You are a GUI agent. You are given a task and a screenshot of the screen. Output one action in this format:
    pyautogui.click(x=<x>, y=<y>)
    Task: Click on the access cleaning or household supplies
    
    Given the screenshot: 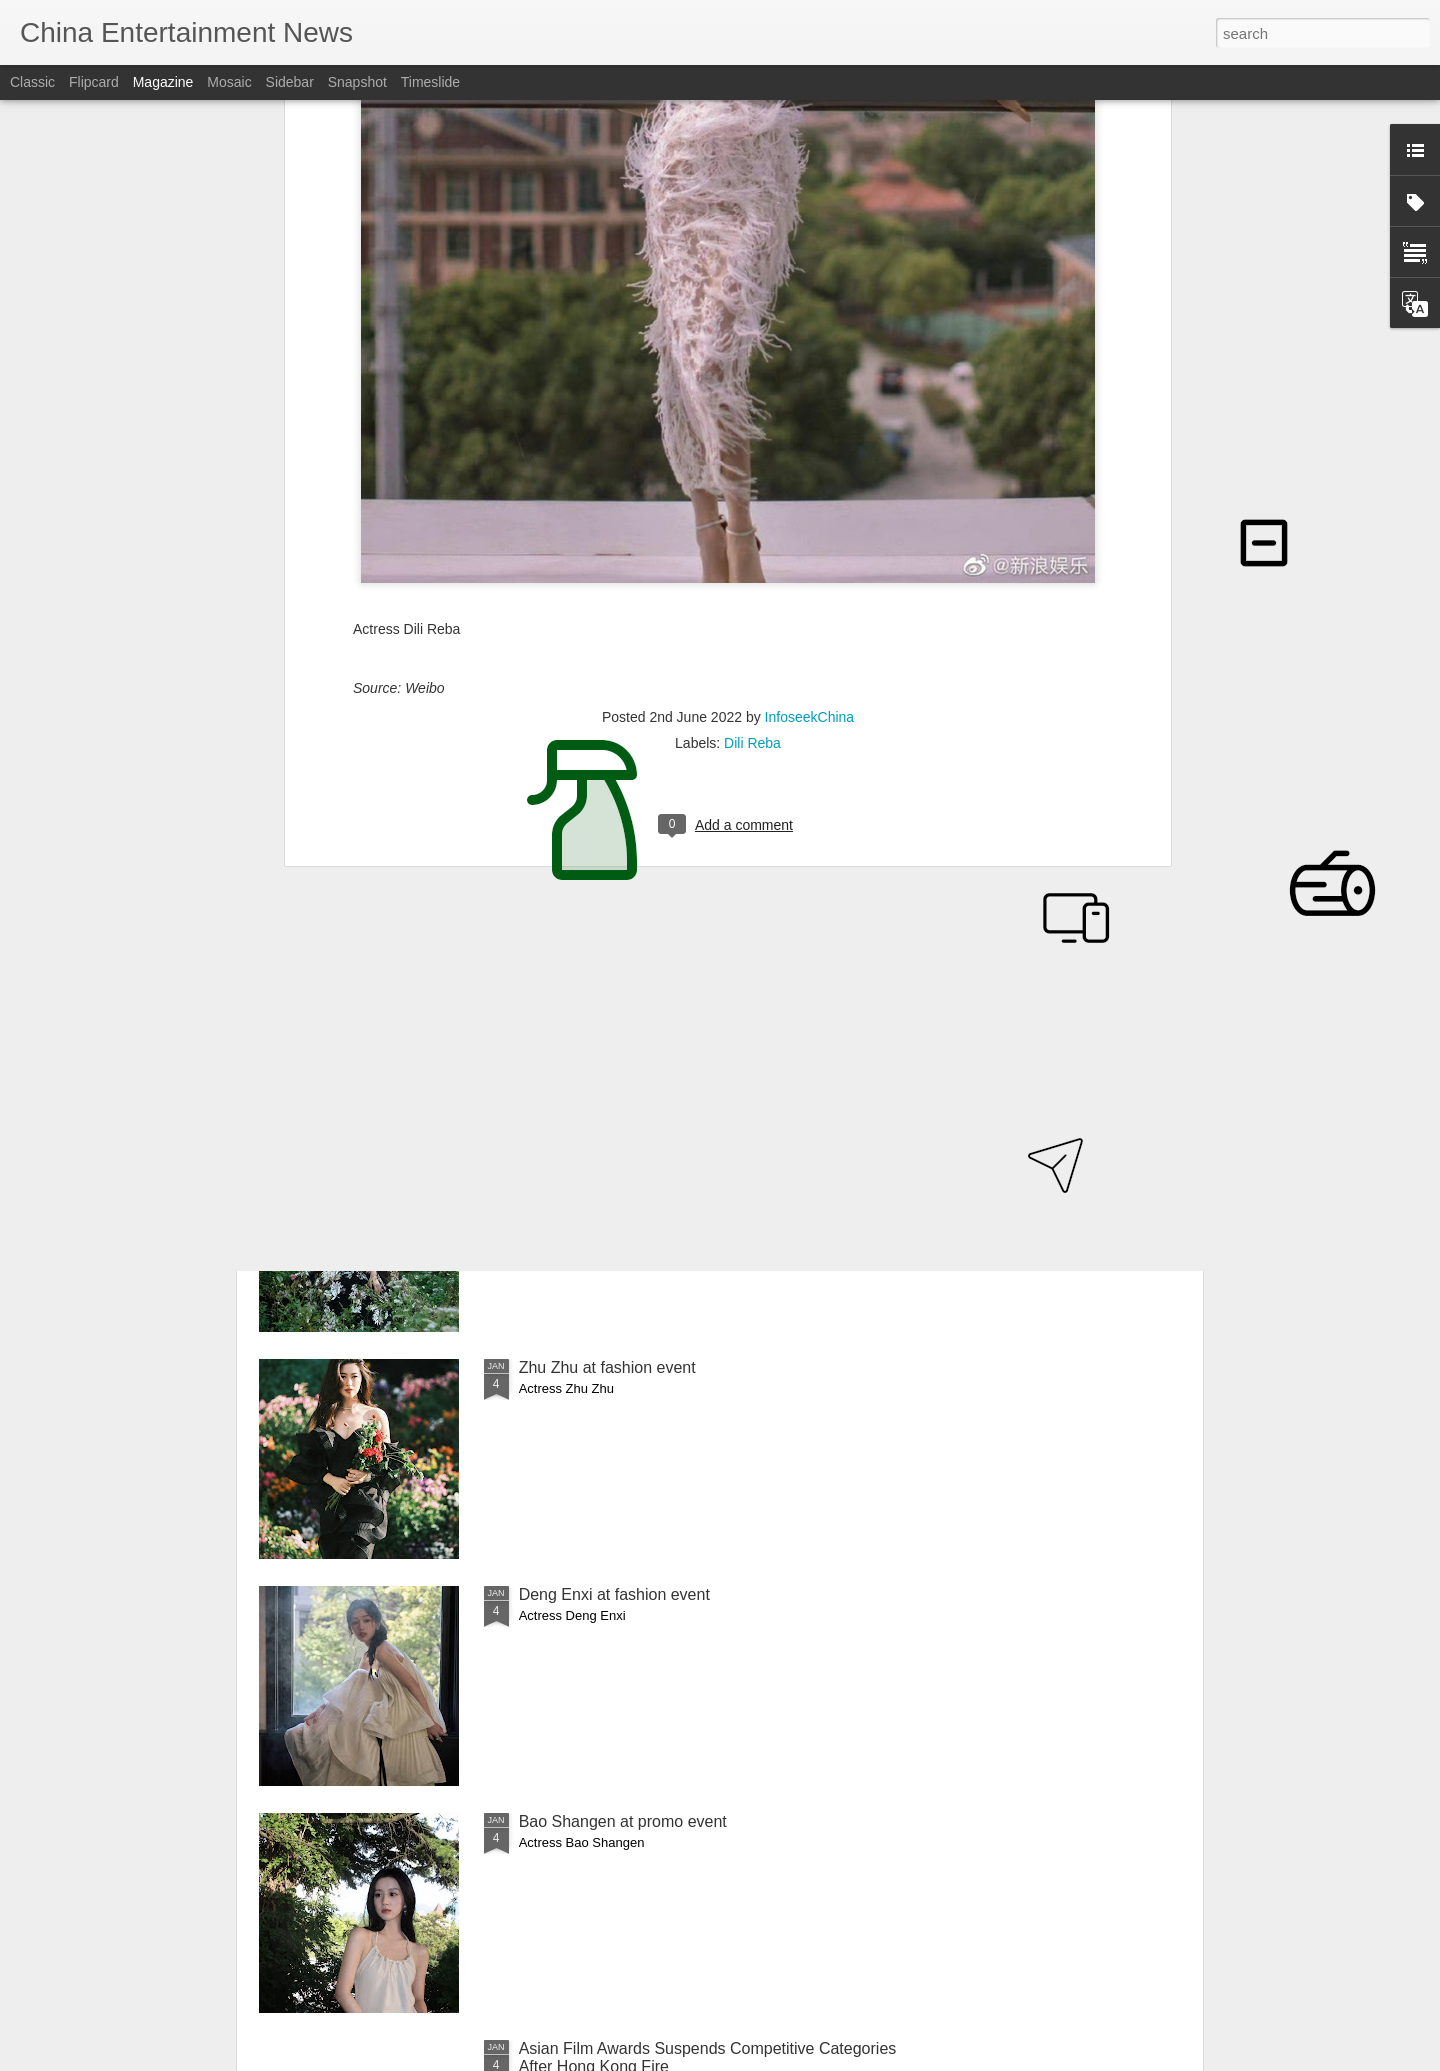 What is the action you would take?
    pyautogui.click(x=587, y=810)
    